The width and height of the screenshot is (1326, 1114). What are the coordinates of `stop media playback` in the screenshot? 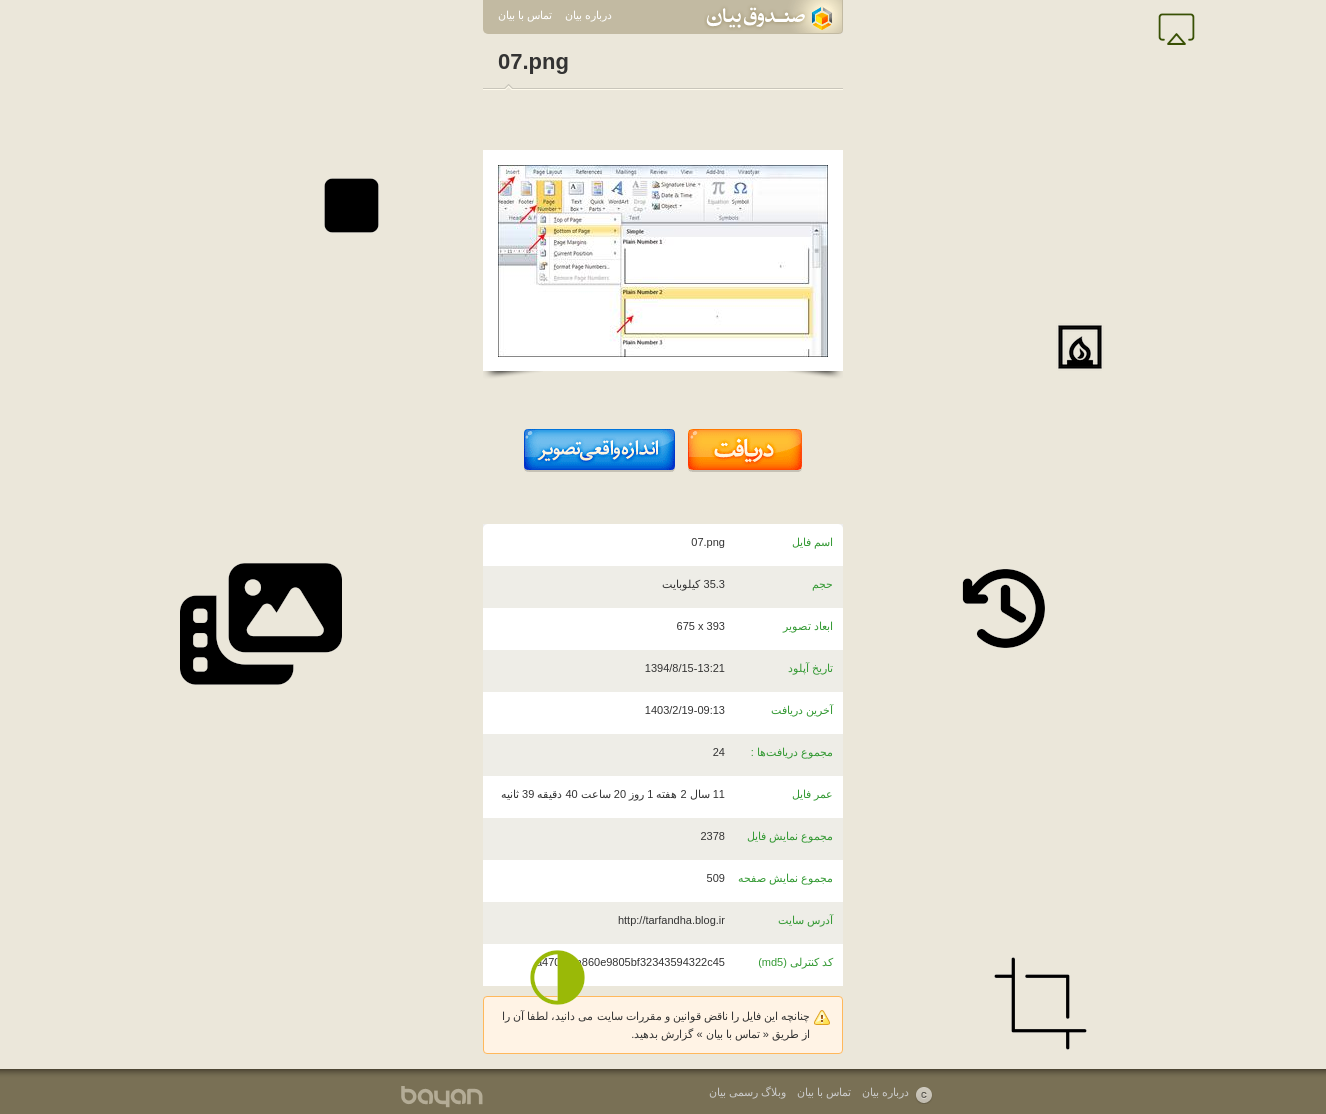 It's located at (351, 205).